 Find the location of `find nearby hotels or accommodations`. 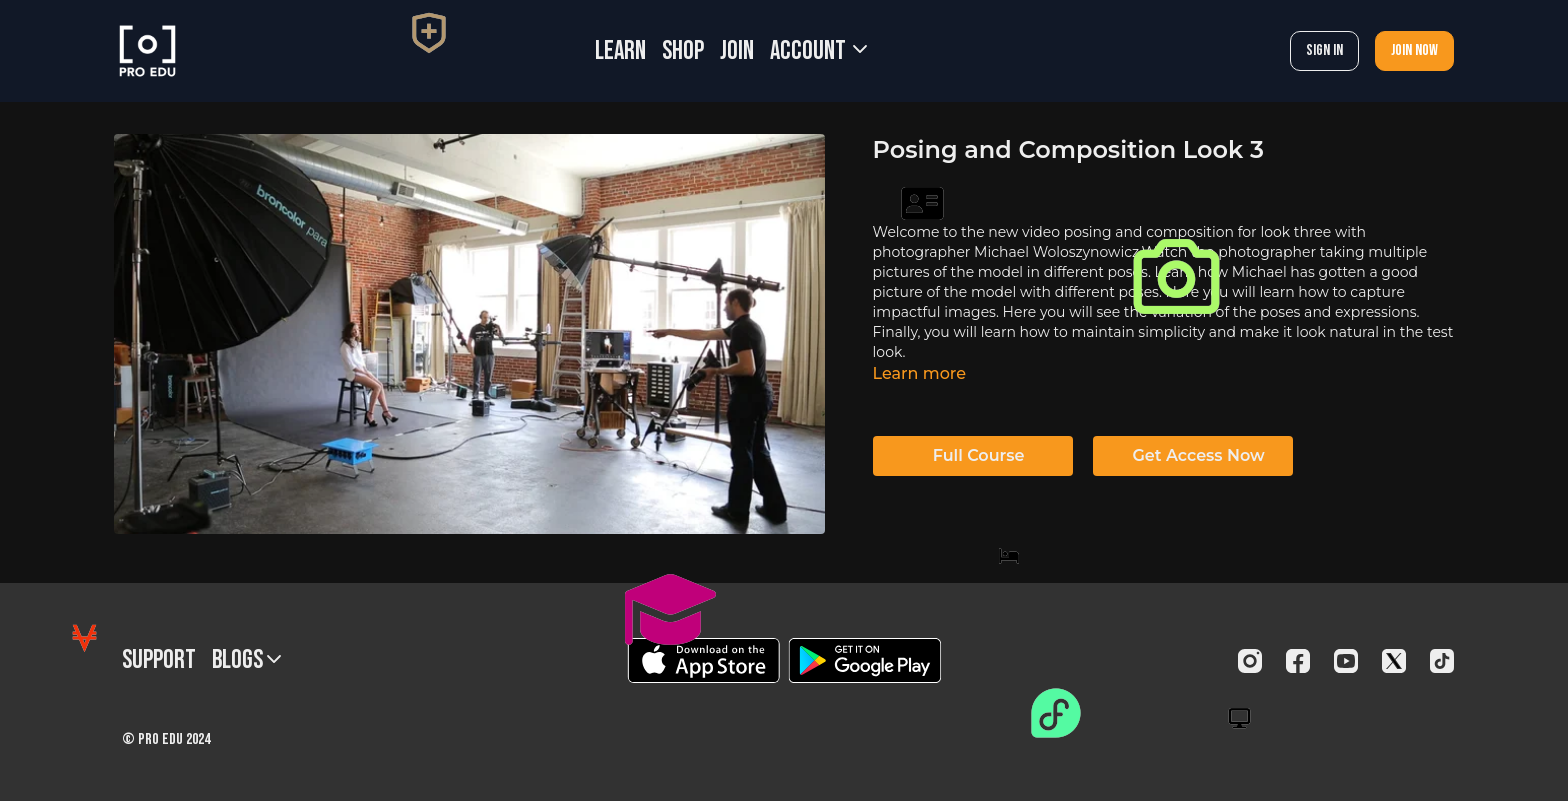

find nearby hotels or accommodations is located at coordinates (1009, 556).